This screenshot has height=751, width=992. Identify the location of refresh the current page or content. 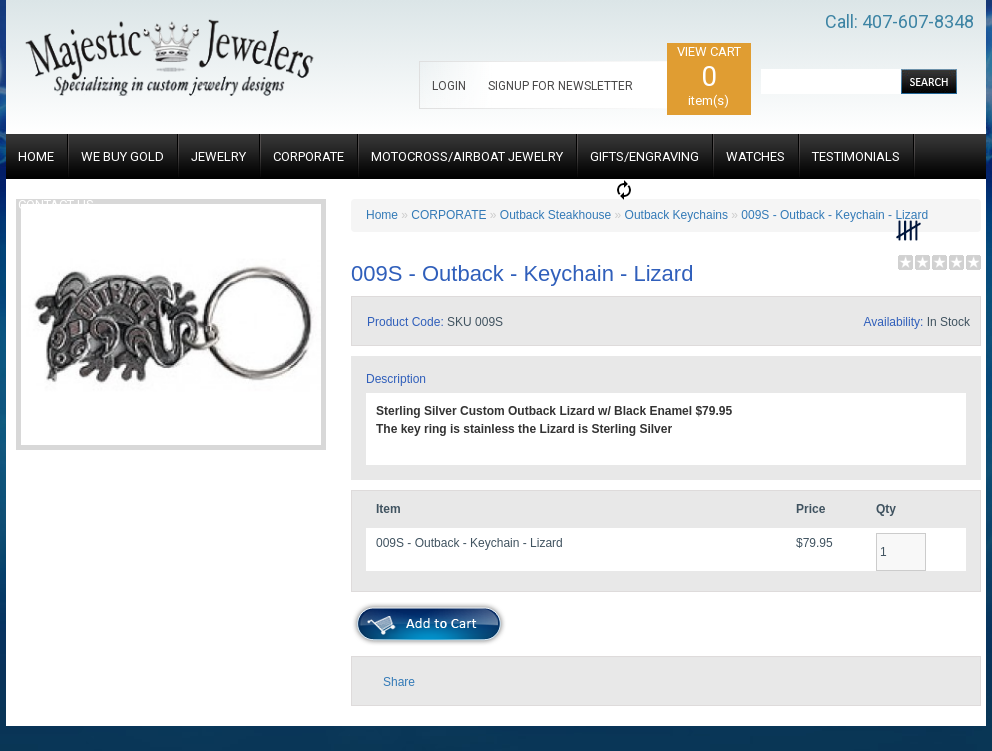
(624, 190).